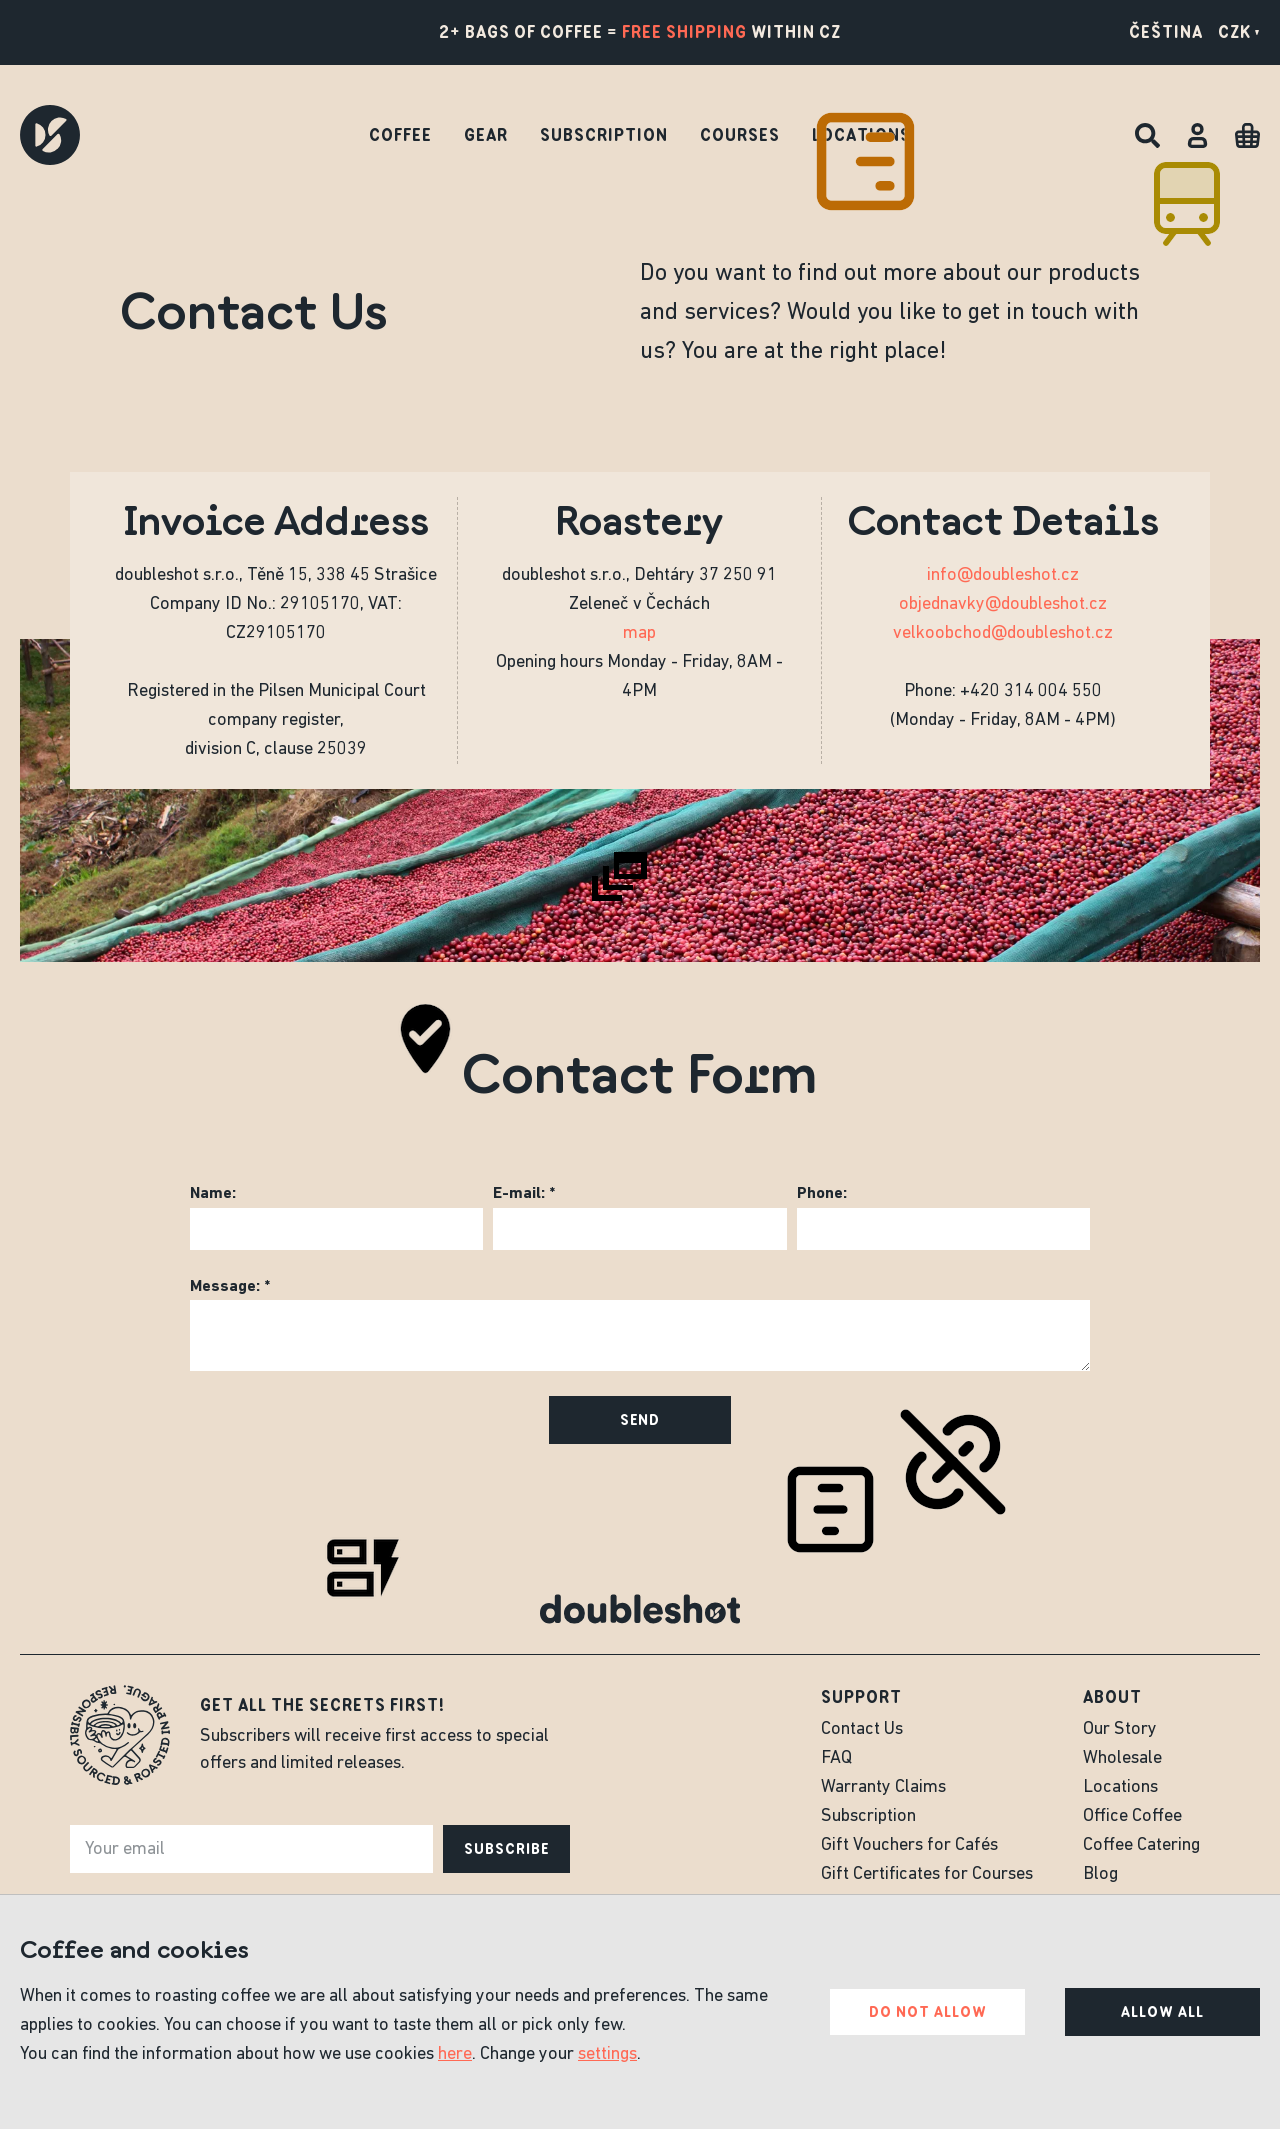 This screenshot has width=1280, height=2129. Describe the element at coordinates (1187, 201) in the screenshot. I see `access train schedules or rail services` at that location.